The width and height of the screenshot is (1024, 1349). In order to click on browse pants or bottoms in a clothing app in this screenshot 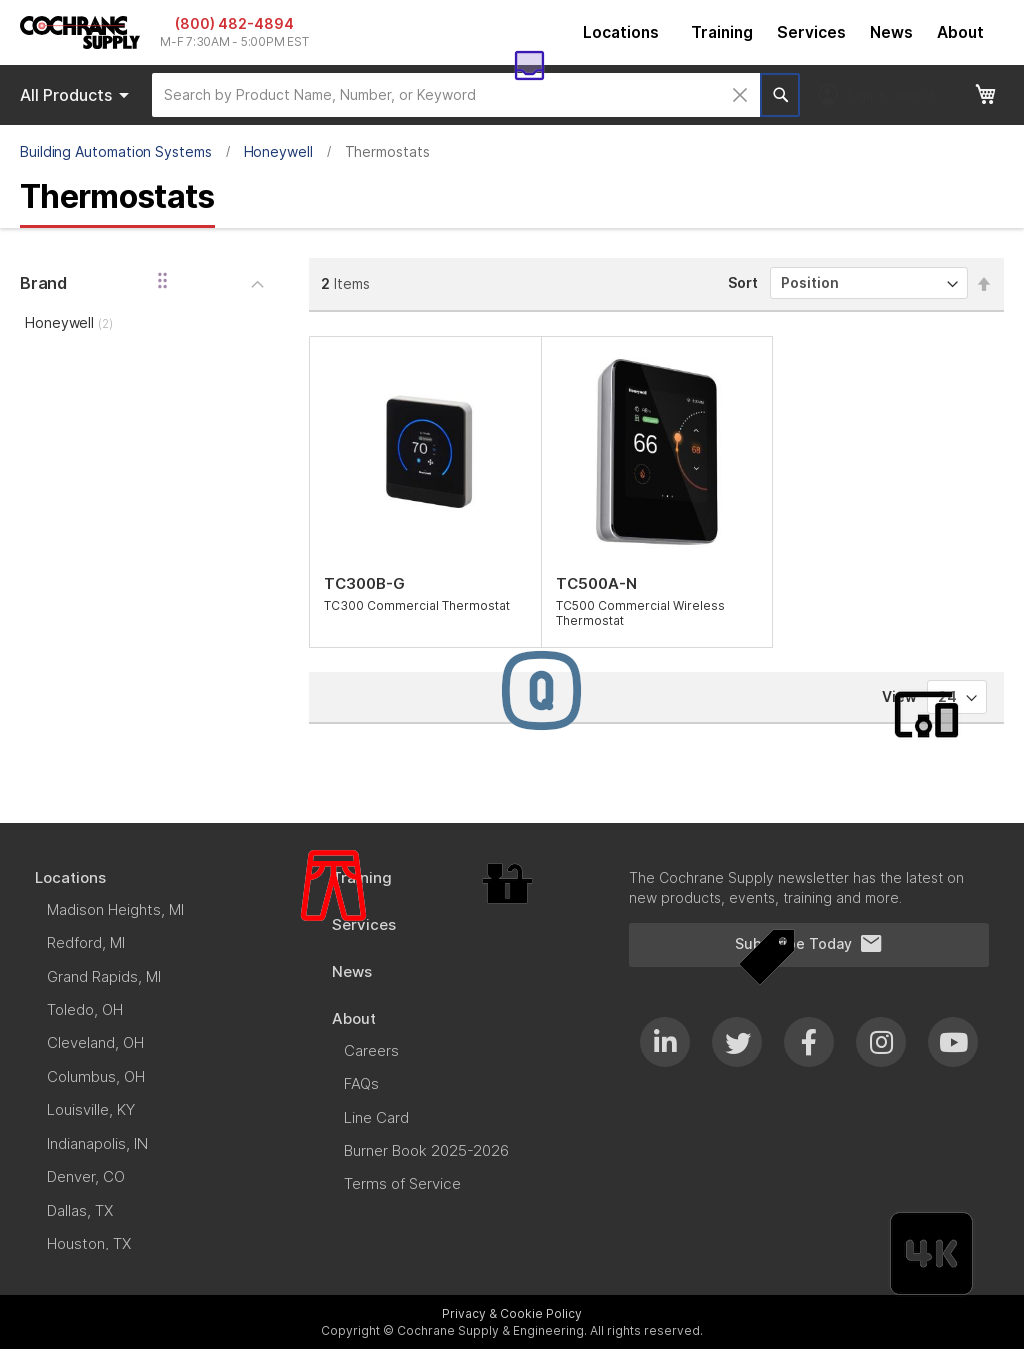, I will do `click(333, 885)`.